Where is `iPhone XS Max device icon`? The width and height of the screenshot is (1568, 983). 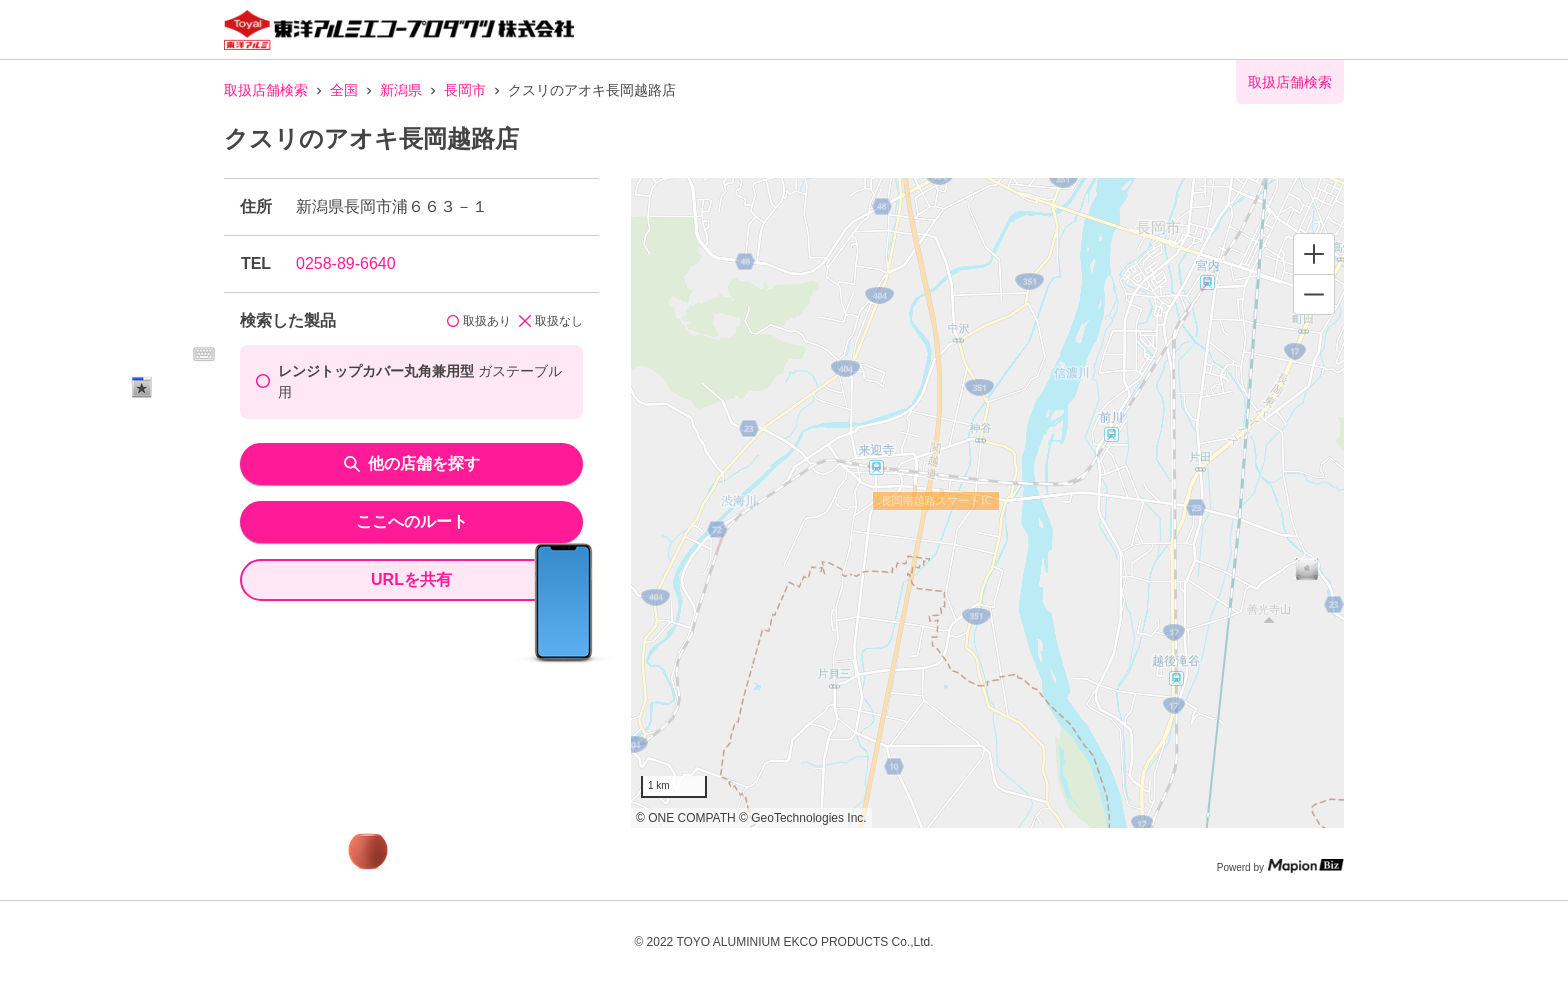
iPhone XS Max device icon is located at coordinates (563, 603).